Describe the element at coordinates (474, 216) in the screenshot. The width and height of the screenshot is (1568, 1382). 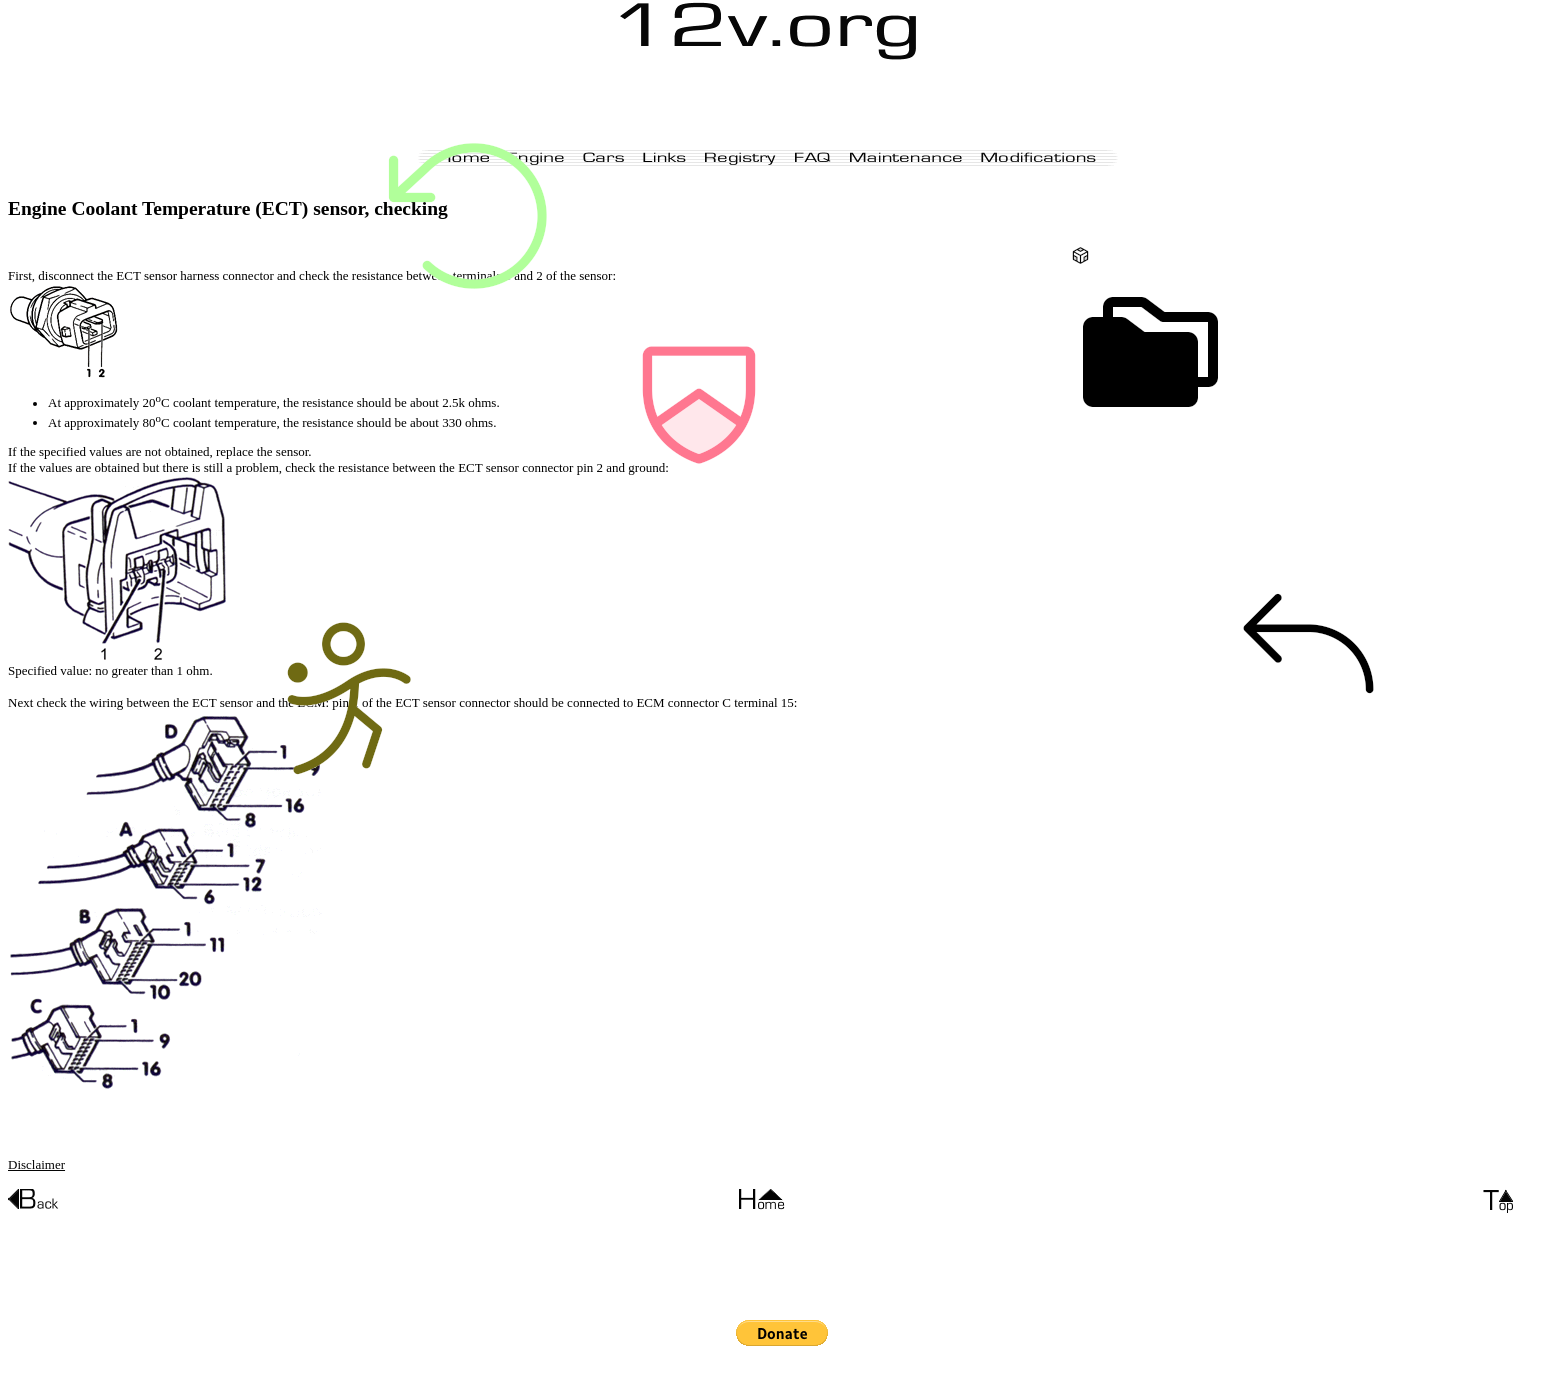
I see `undo the last action` at that location.